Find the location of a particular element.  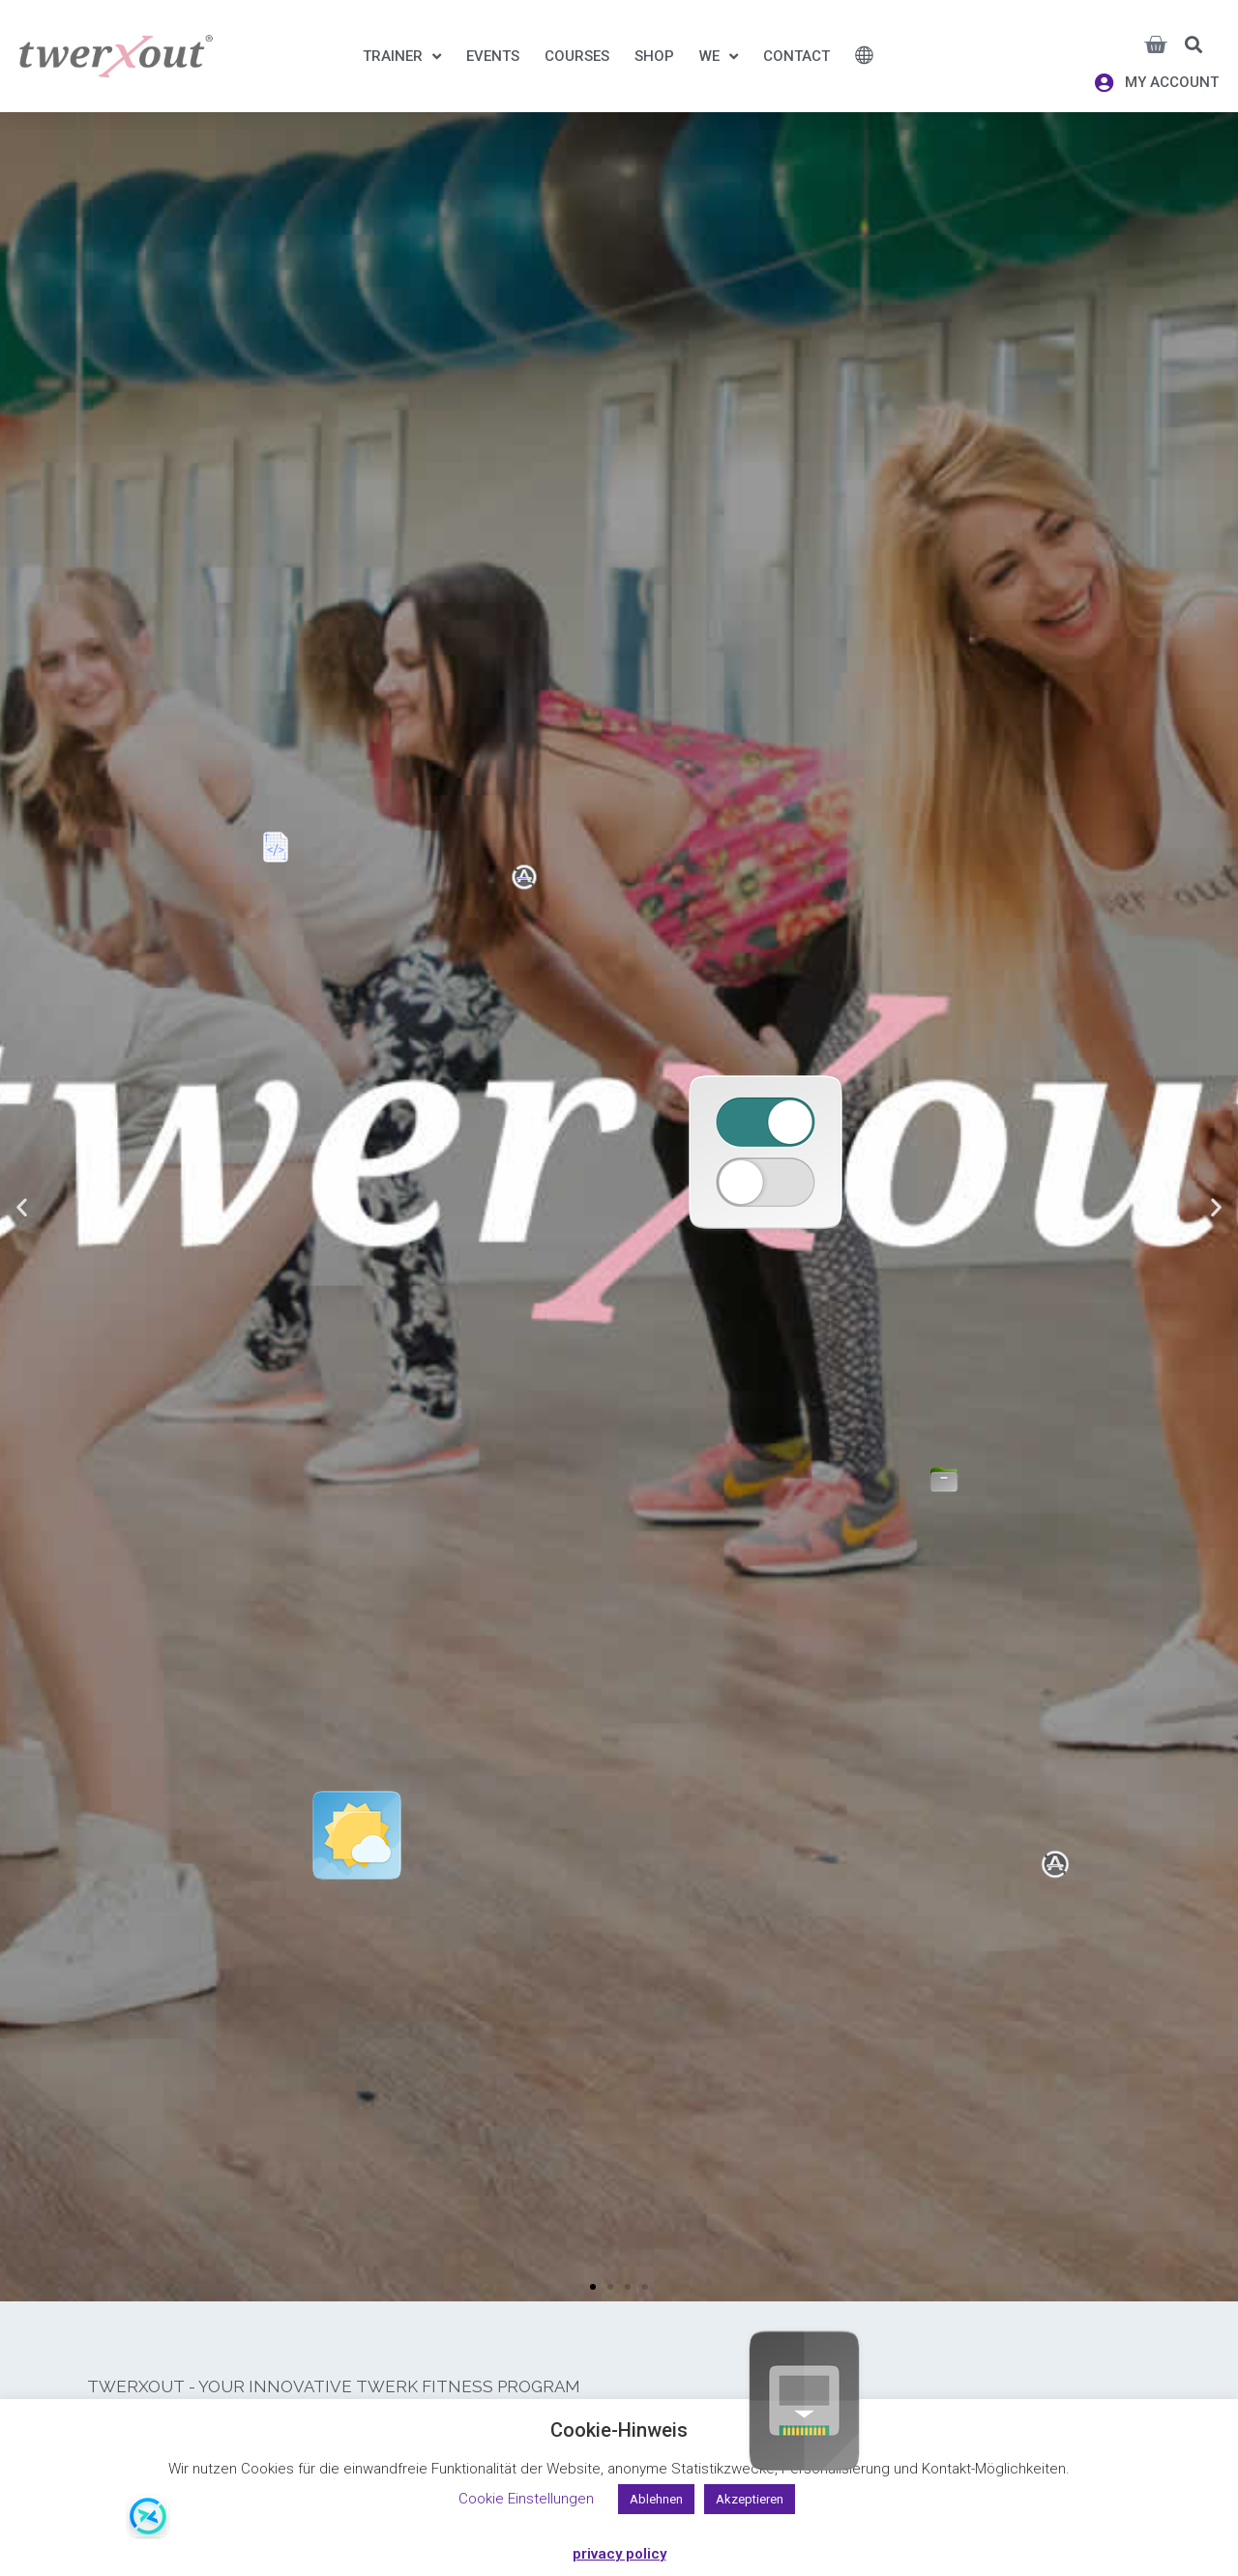

launch remmina remote desktop client is located at coordinates (148, 2516).